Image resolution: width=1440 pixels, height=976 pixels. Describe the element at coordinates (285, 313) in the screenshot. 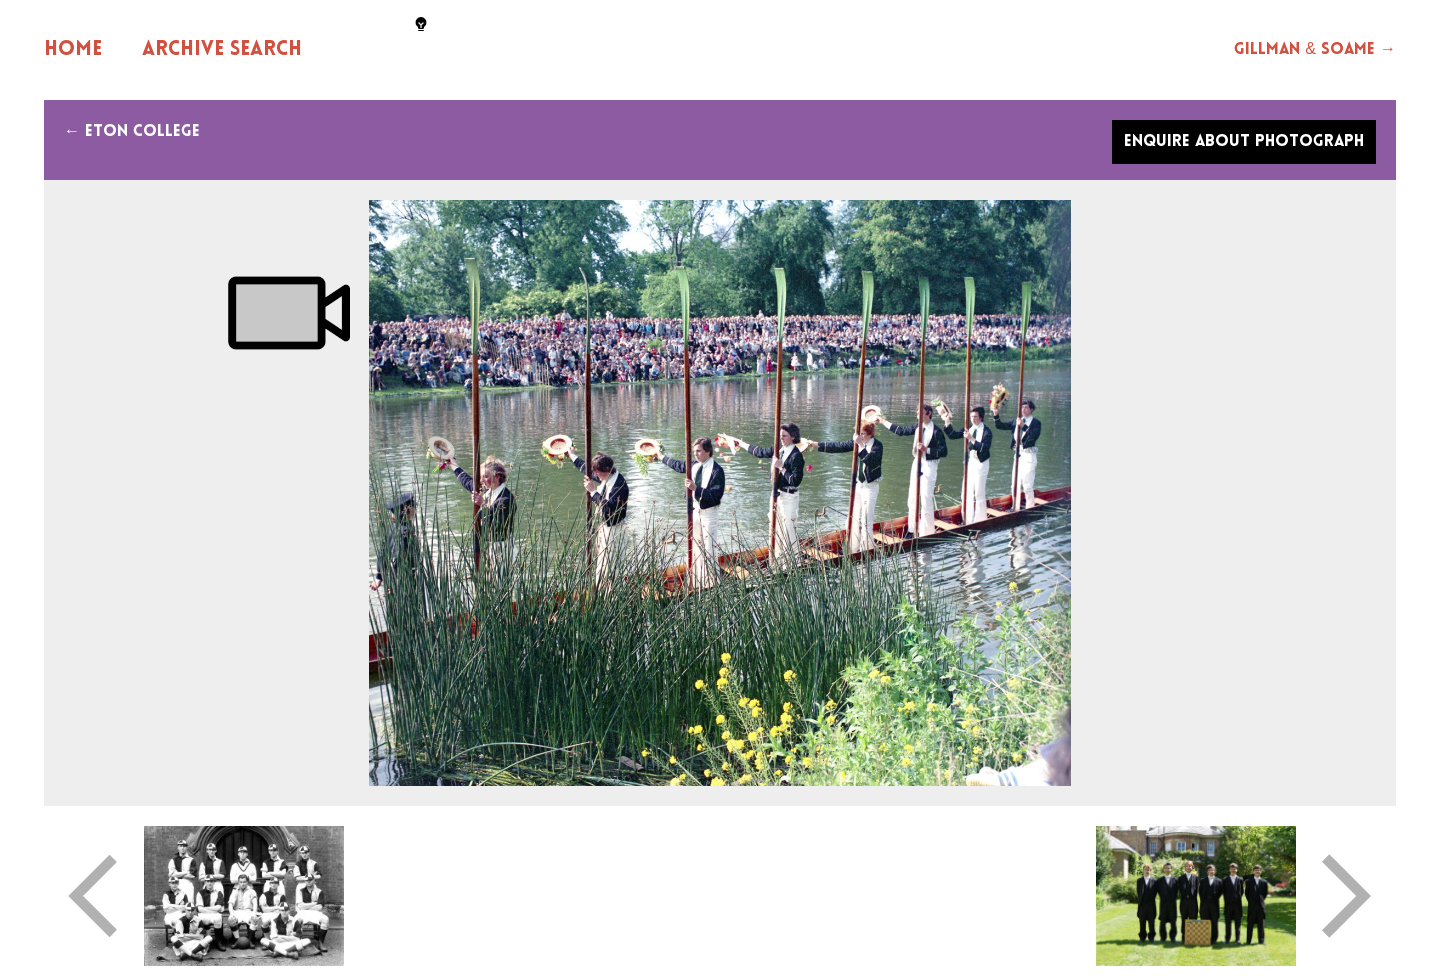

I see `start a video call` at that location.